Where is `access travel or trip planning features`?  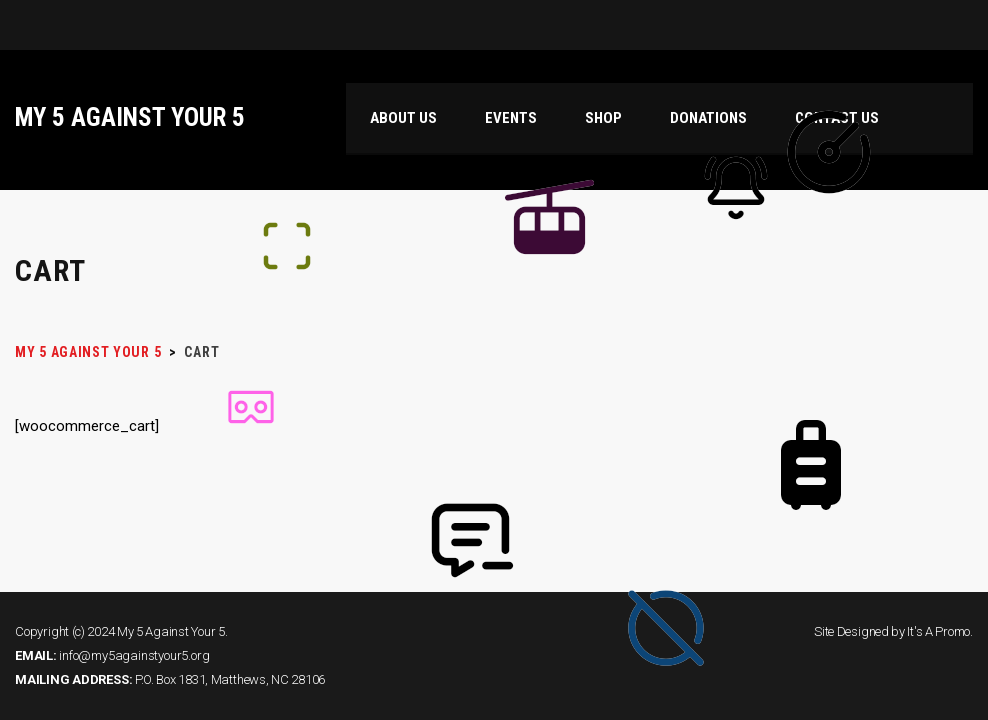 access travel or trip planning features is located at coordinates (811, 465).